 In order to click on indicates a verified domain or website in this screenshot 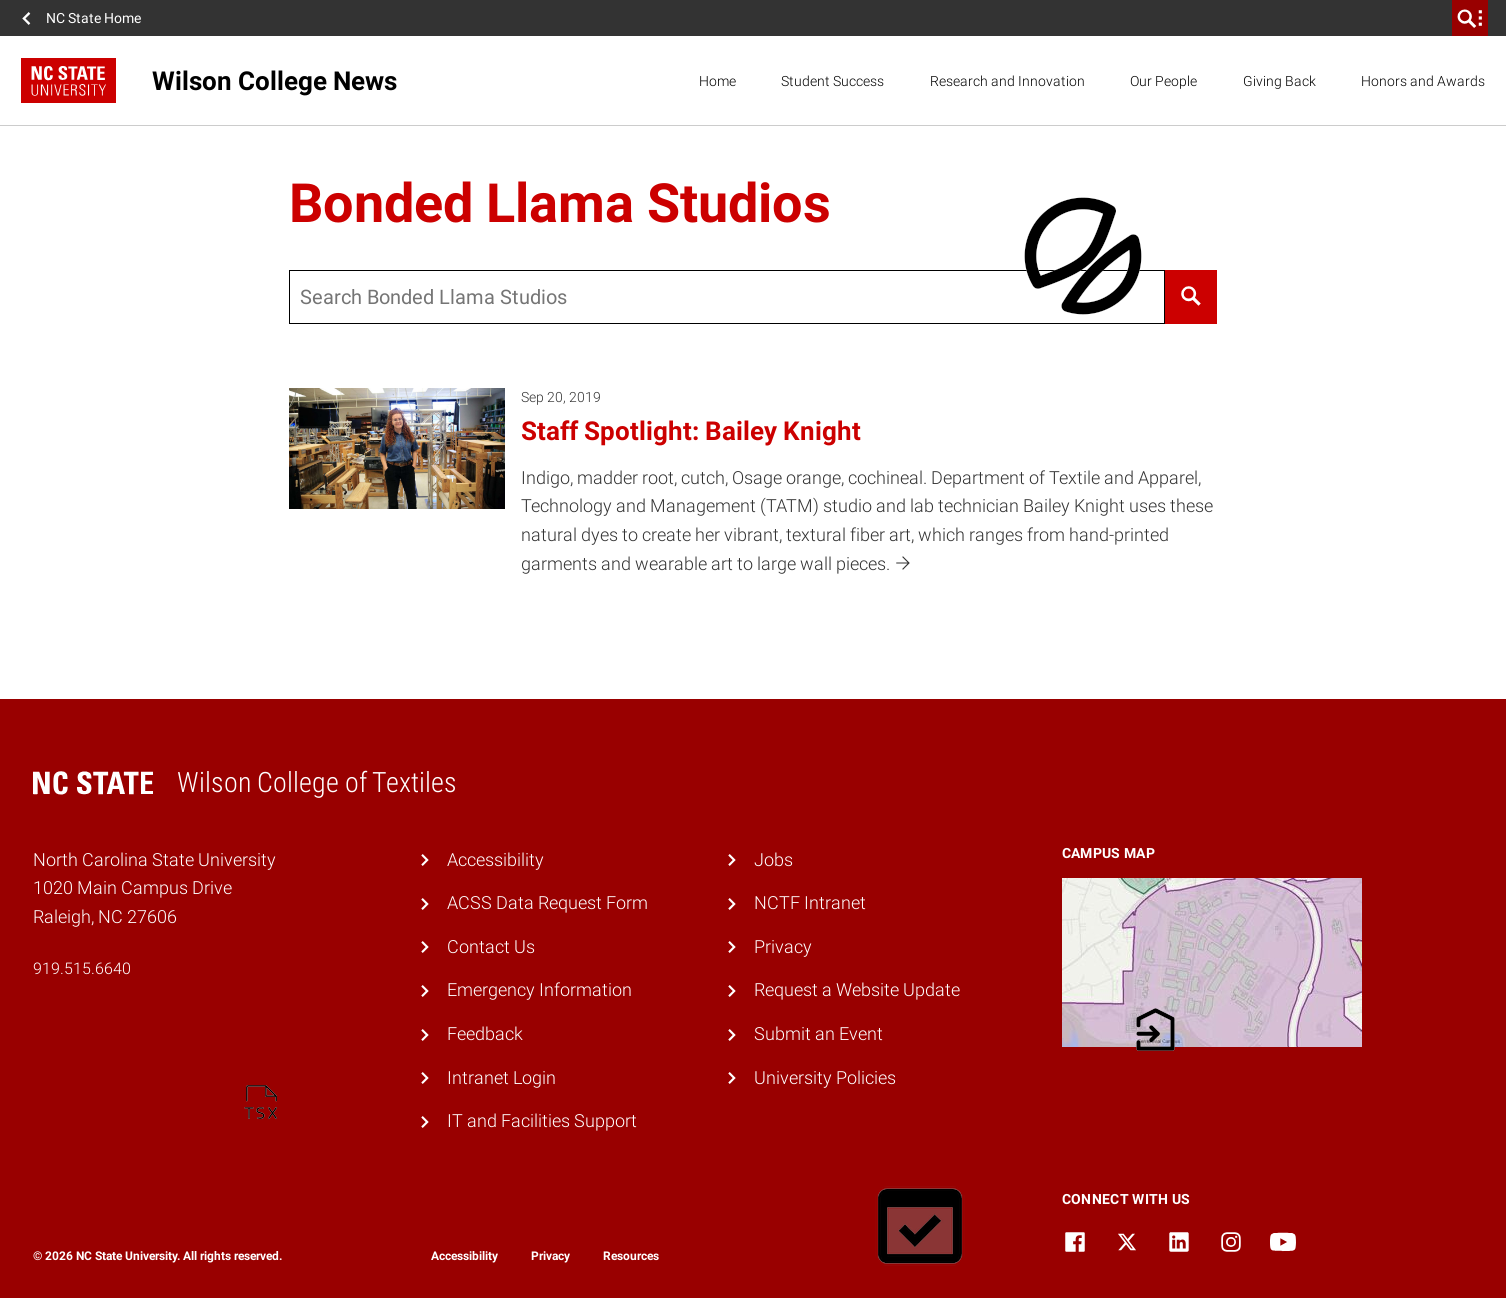, I will do `click(920, 1226)`.